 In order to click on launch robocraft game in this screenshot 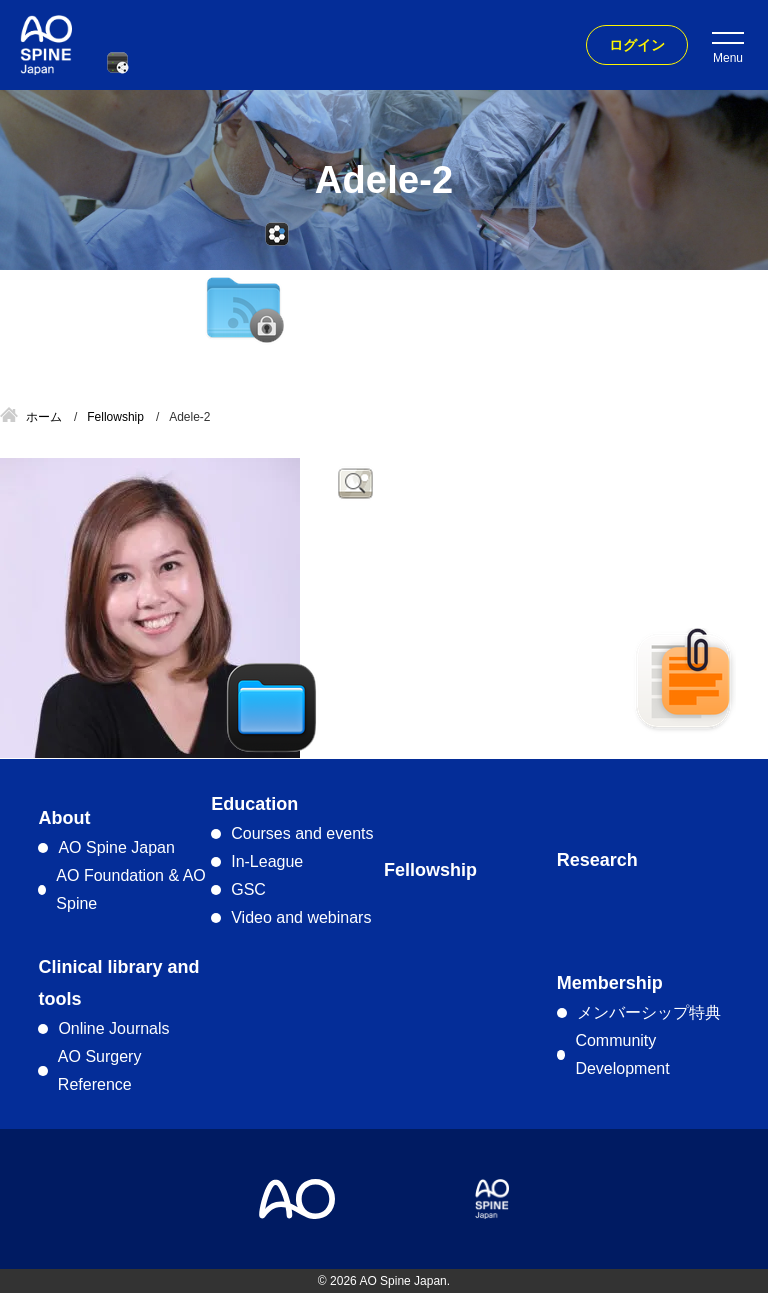, I will do `click(277, 234)`.